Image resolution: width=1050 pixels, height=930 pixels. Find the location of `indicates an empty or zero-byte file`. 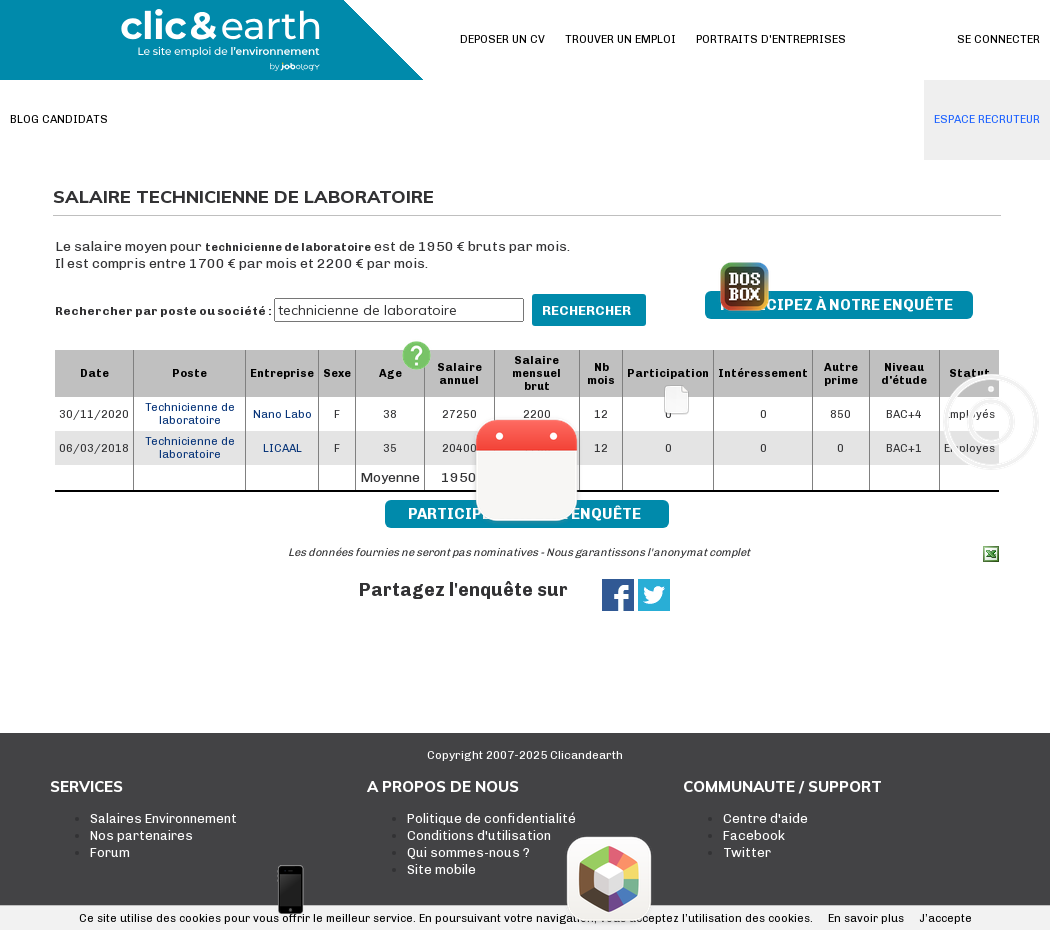

indicates an empty or zero-byte file is located at coordinates (676, 399).